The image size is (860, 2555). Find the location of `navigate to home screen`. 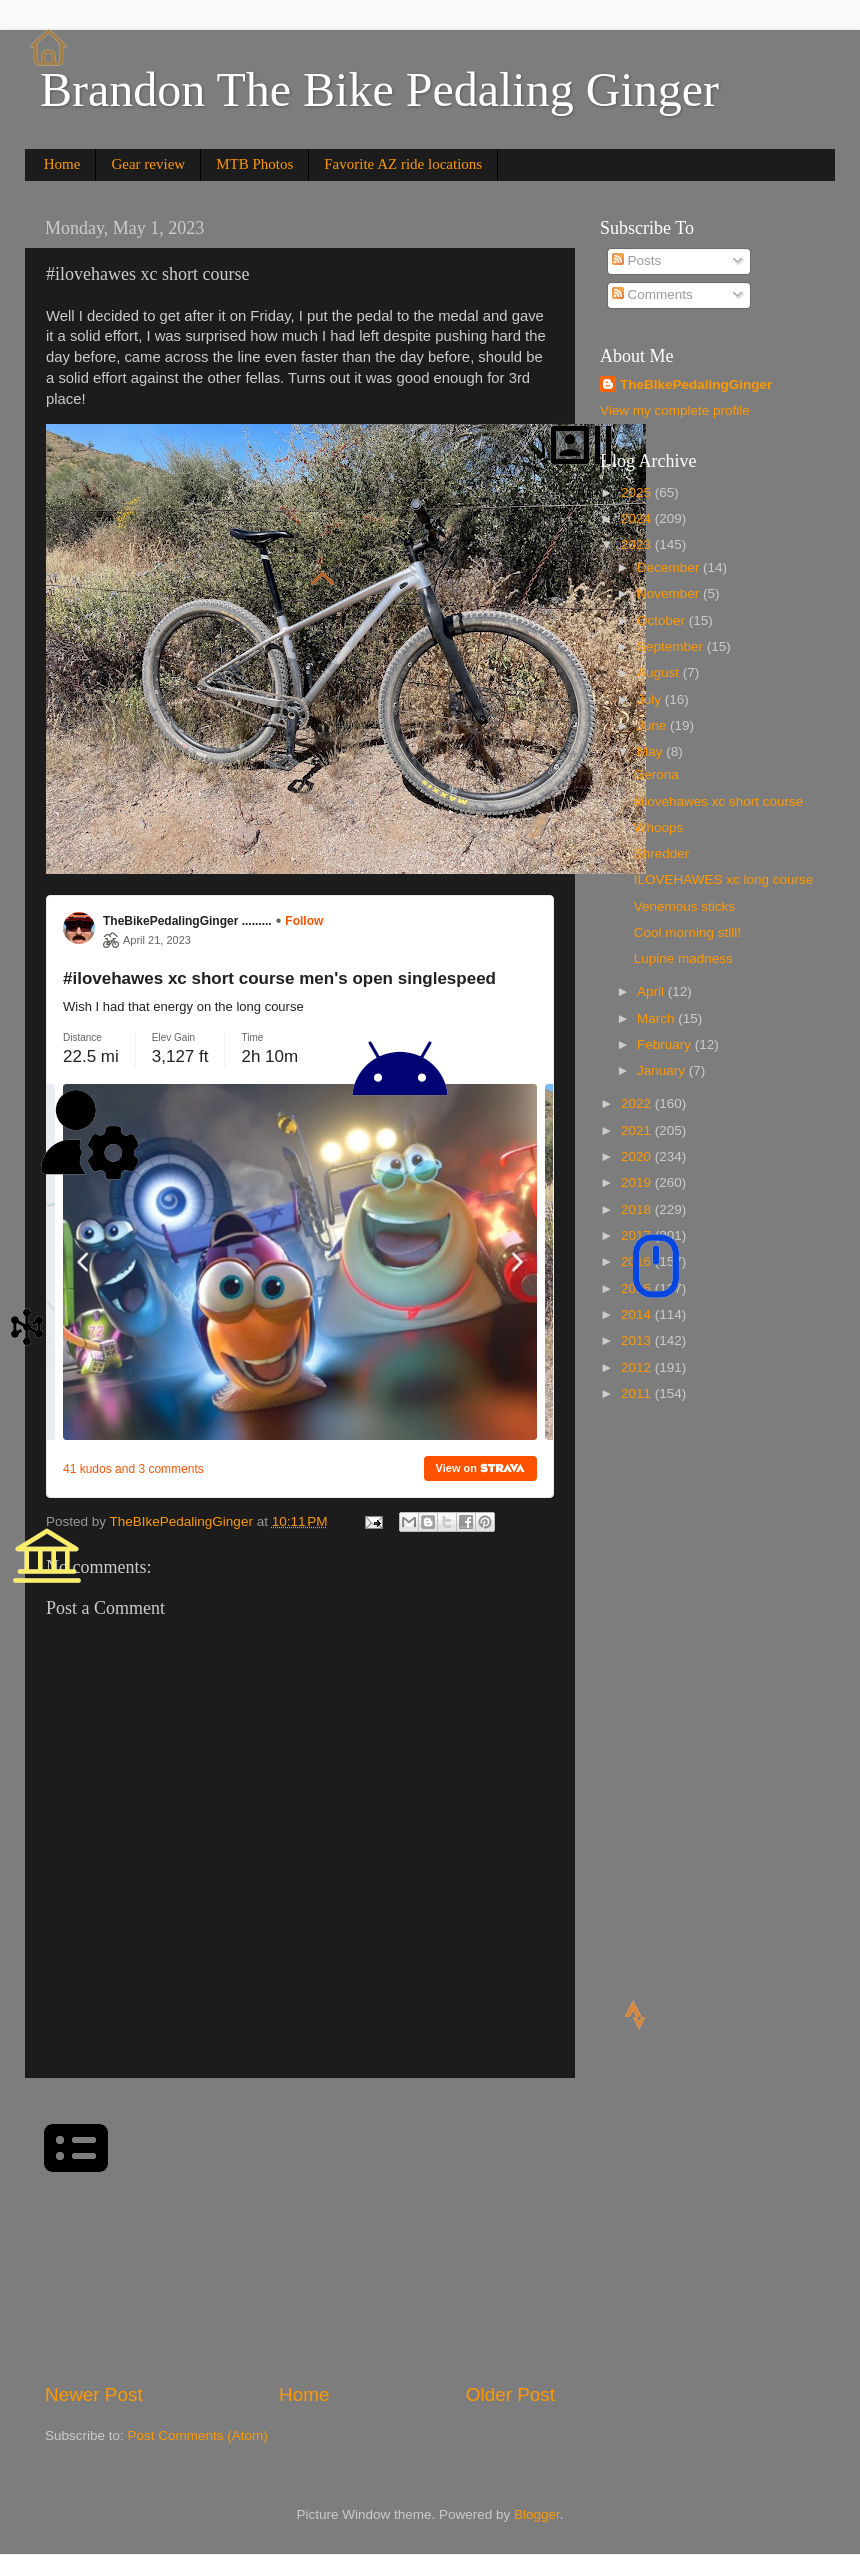

navigate to home screen is located at coordinates (48, 47).